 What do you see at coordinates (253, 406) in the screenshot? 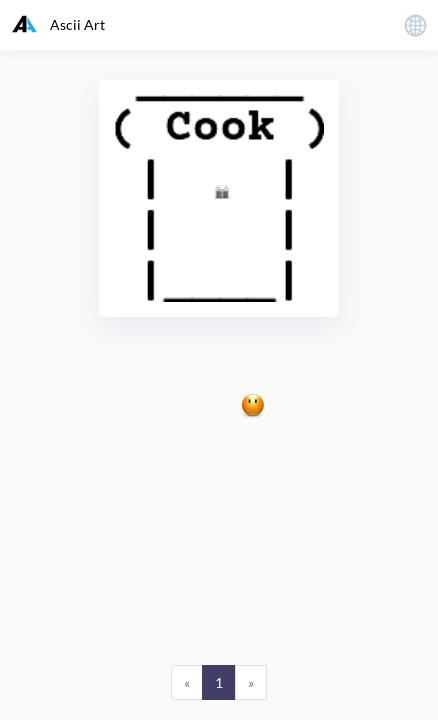
I see `indicates a neutral or indifferent reaction` at bounding box center [253, 406].